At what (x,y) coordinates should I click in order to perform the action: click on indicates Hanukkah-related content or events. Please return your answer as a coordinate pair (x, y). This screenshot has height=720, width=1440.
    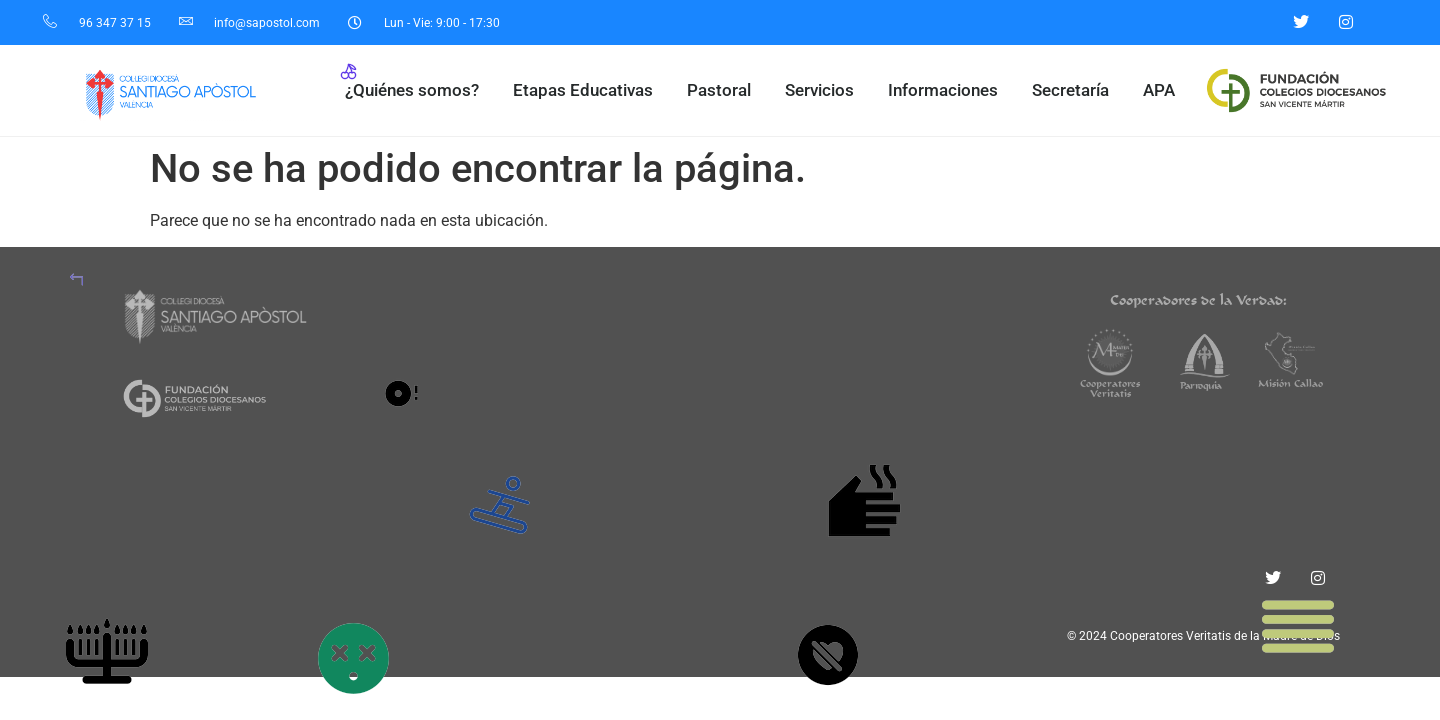
    Looking at the image, I should click on (107, 651).